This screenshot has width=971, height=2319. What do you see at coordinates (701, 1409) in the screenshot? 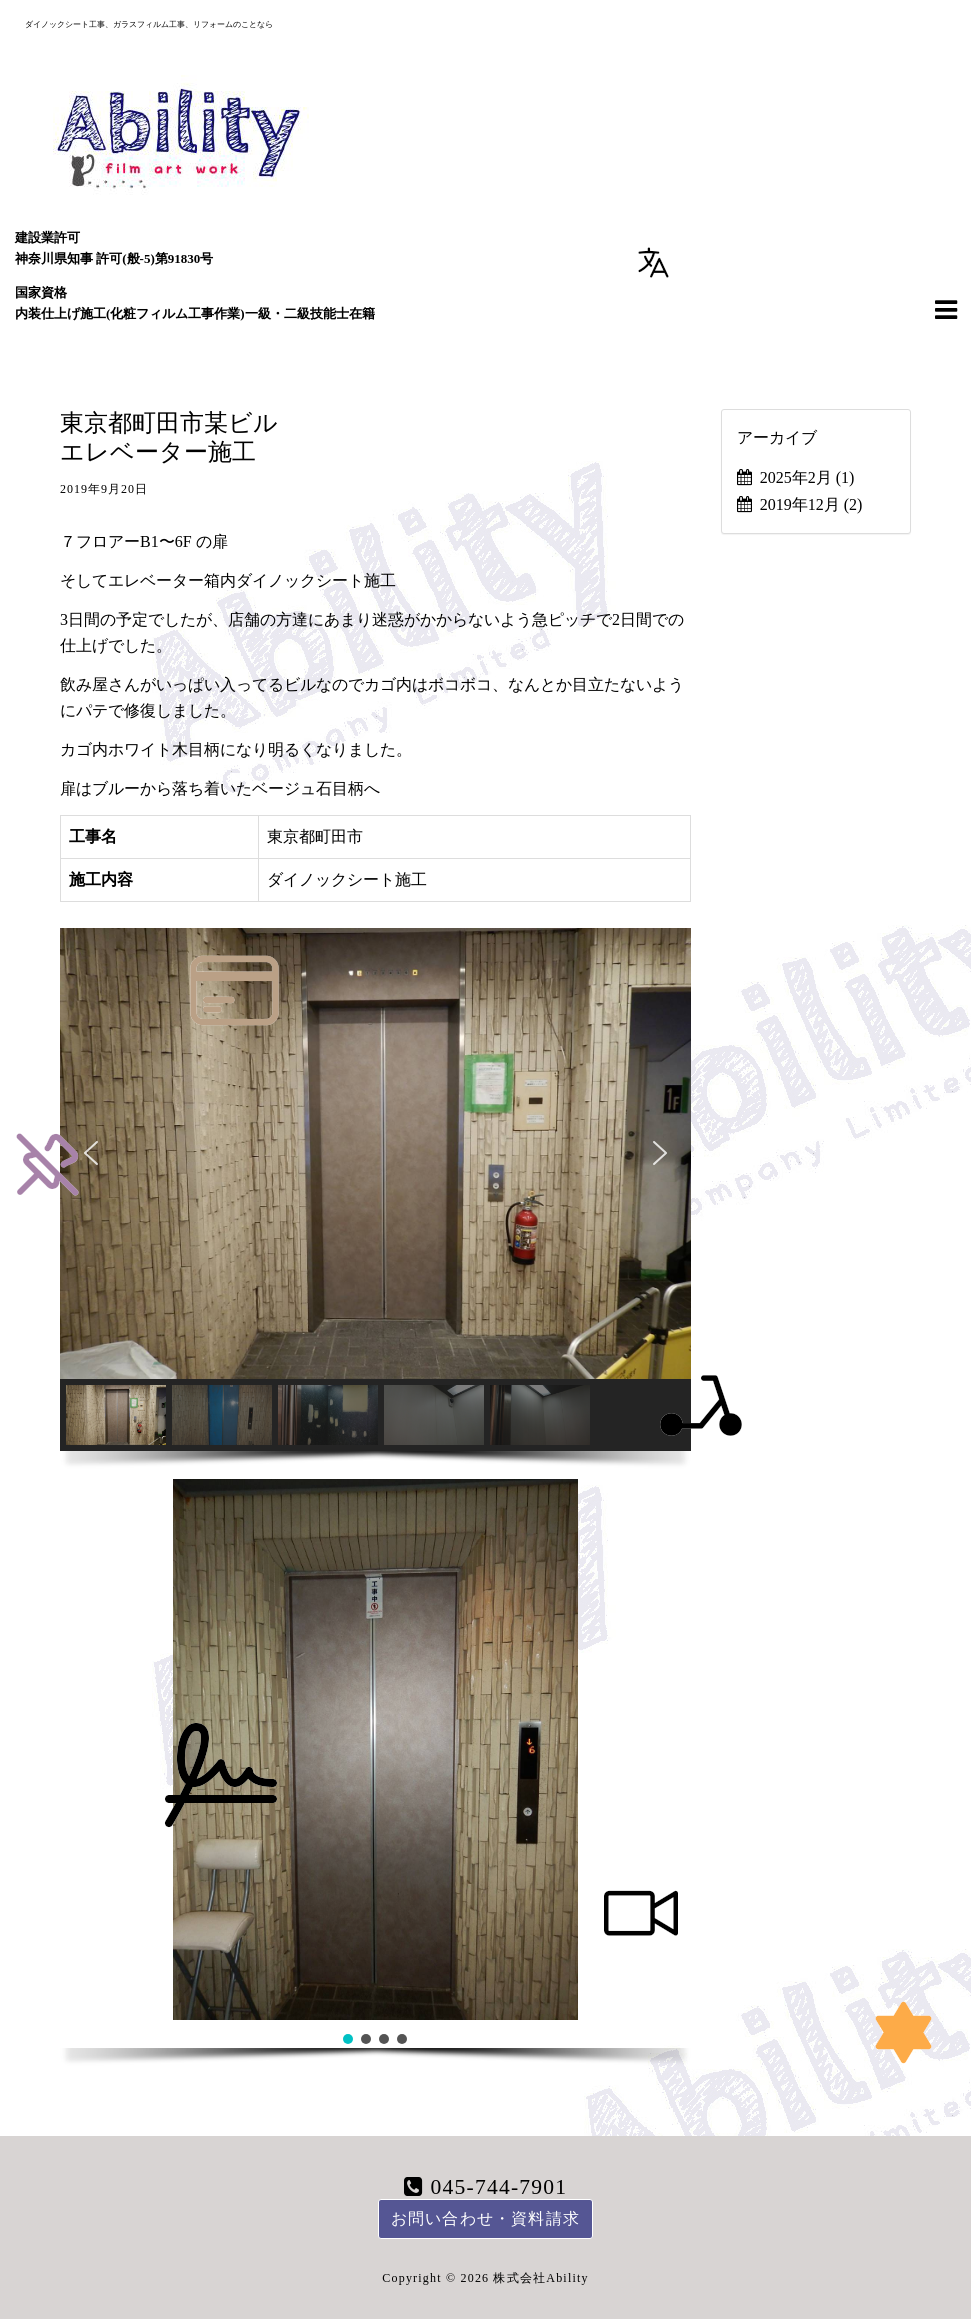
I see `select scooter as transportation mode` at bounding box center [701, 1409].